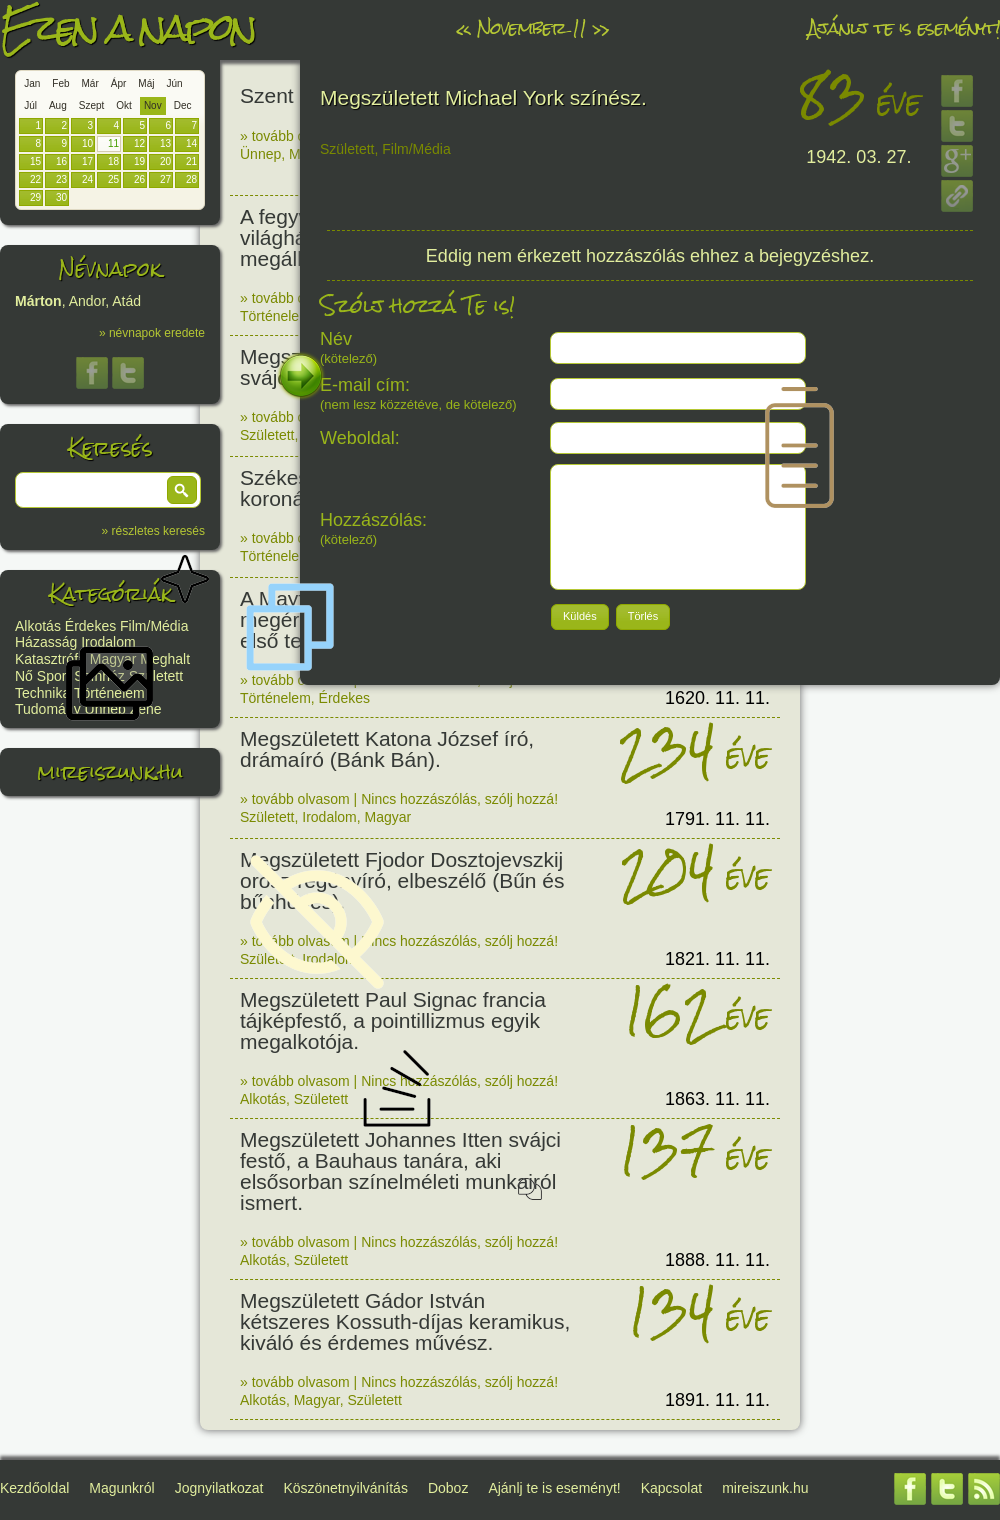  What do you see at coordinates (185, 579) in the screenshot?
I see `indicates a special or featured item` at bounding box center [185, 579].